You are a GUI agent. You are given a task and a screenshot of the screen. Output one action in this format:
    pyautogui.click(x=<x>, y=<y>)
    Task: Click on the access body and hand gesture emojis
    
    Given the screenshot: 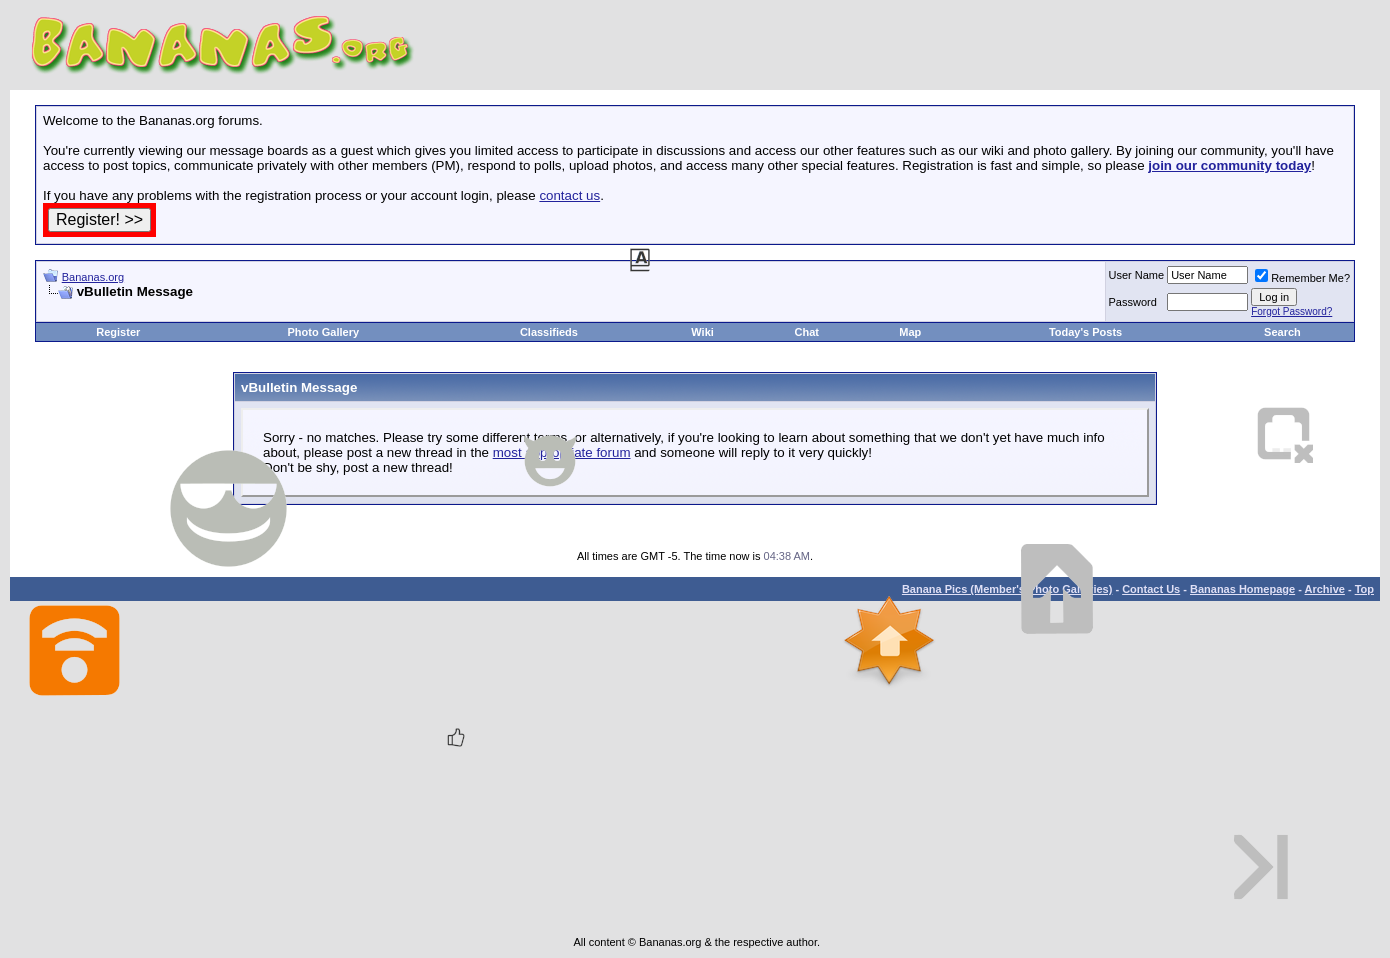 What is the action you would take?
    pyautogui.click(x=455, y=737)
    